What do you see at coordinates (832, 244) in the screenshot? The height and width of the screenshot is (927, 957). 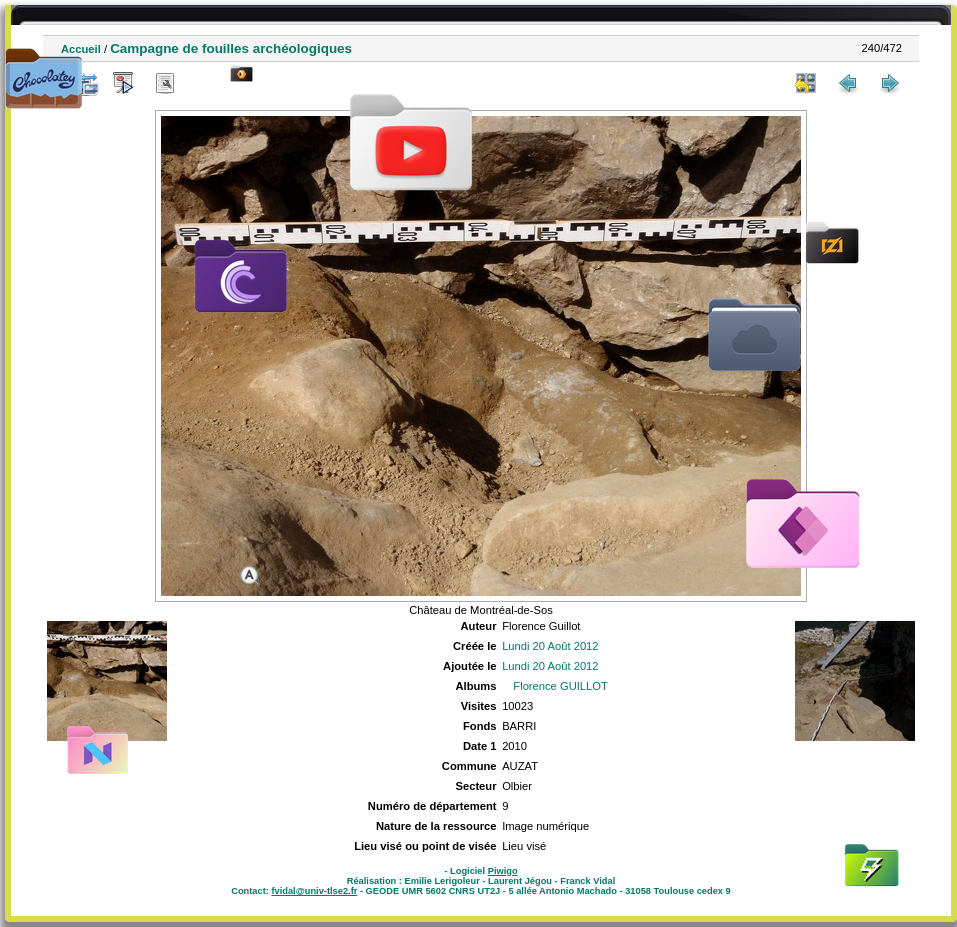 I see `open folder containing zig programming language files` at bounding box center [832, 244].